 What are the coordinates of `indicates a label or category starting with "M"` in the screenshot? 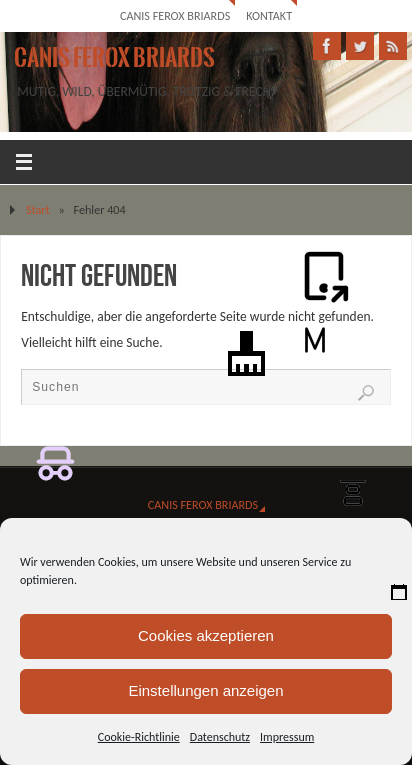 It's located at (315, 340).